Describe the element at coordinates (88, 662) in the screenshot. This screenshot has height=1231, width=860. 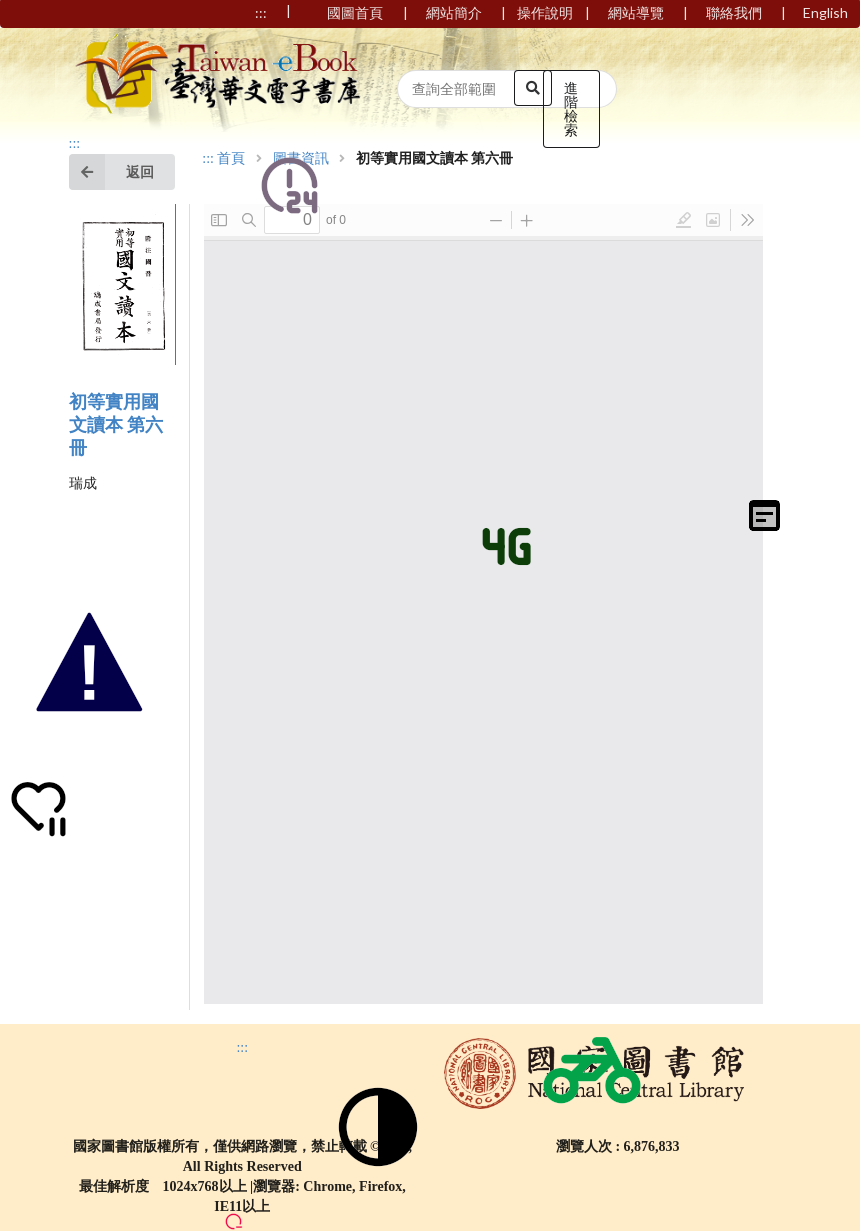
I see `indicates a warning or alert condition` at that location.